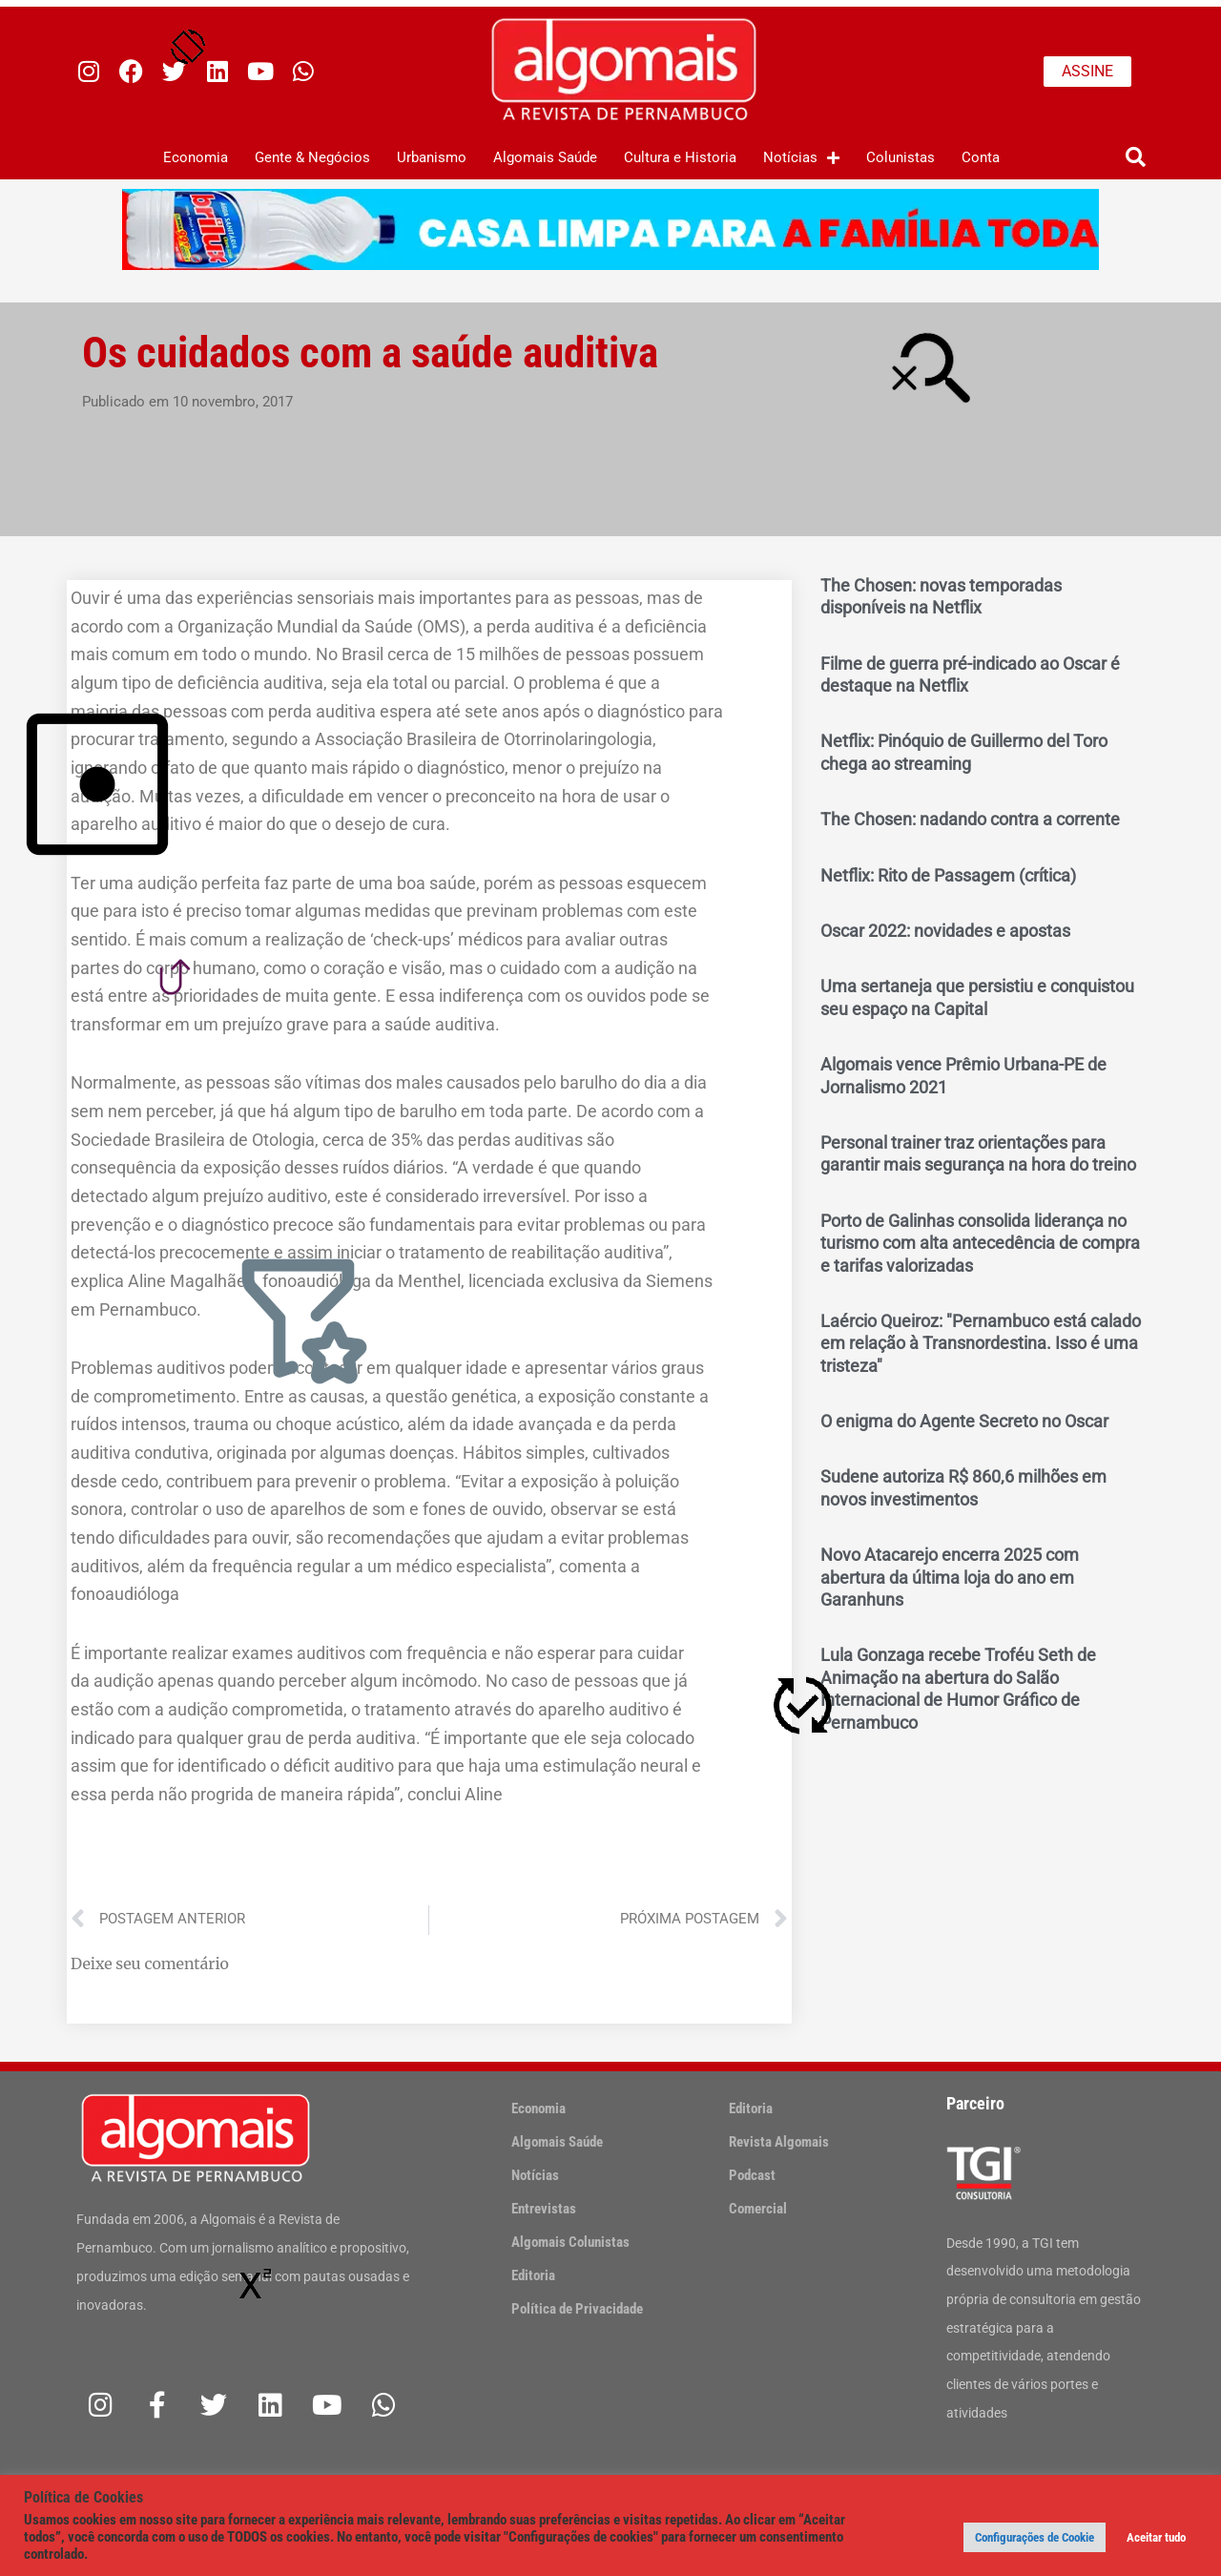 Image resolution: width=1221 pixels, height=2576 pixels. I want to click on search is disabled or unavailable, so click(937, 369).